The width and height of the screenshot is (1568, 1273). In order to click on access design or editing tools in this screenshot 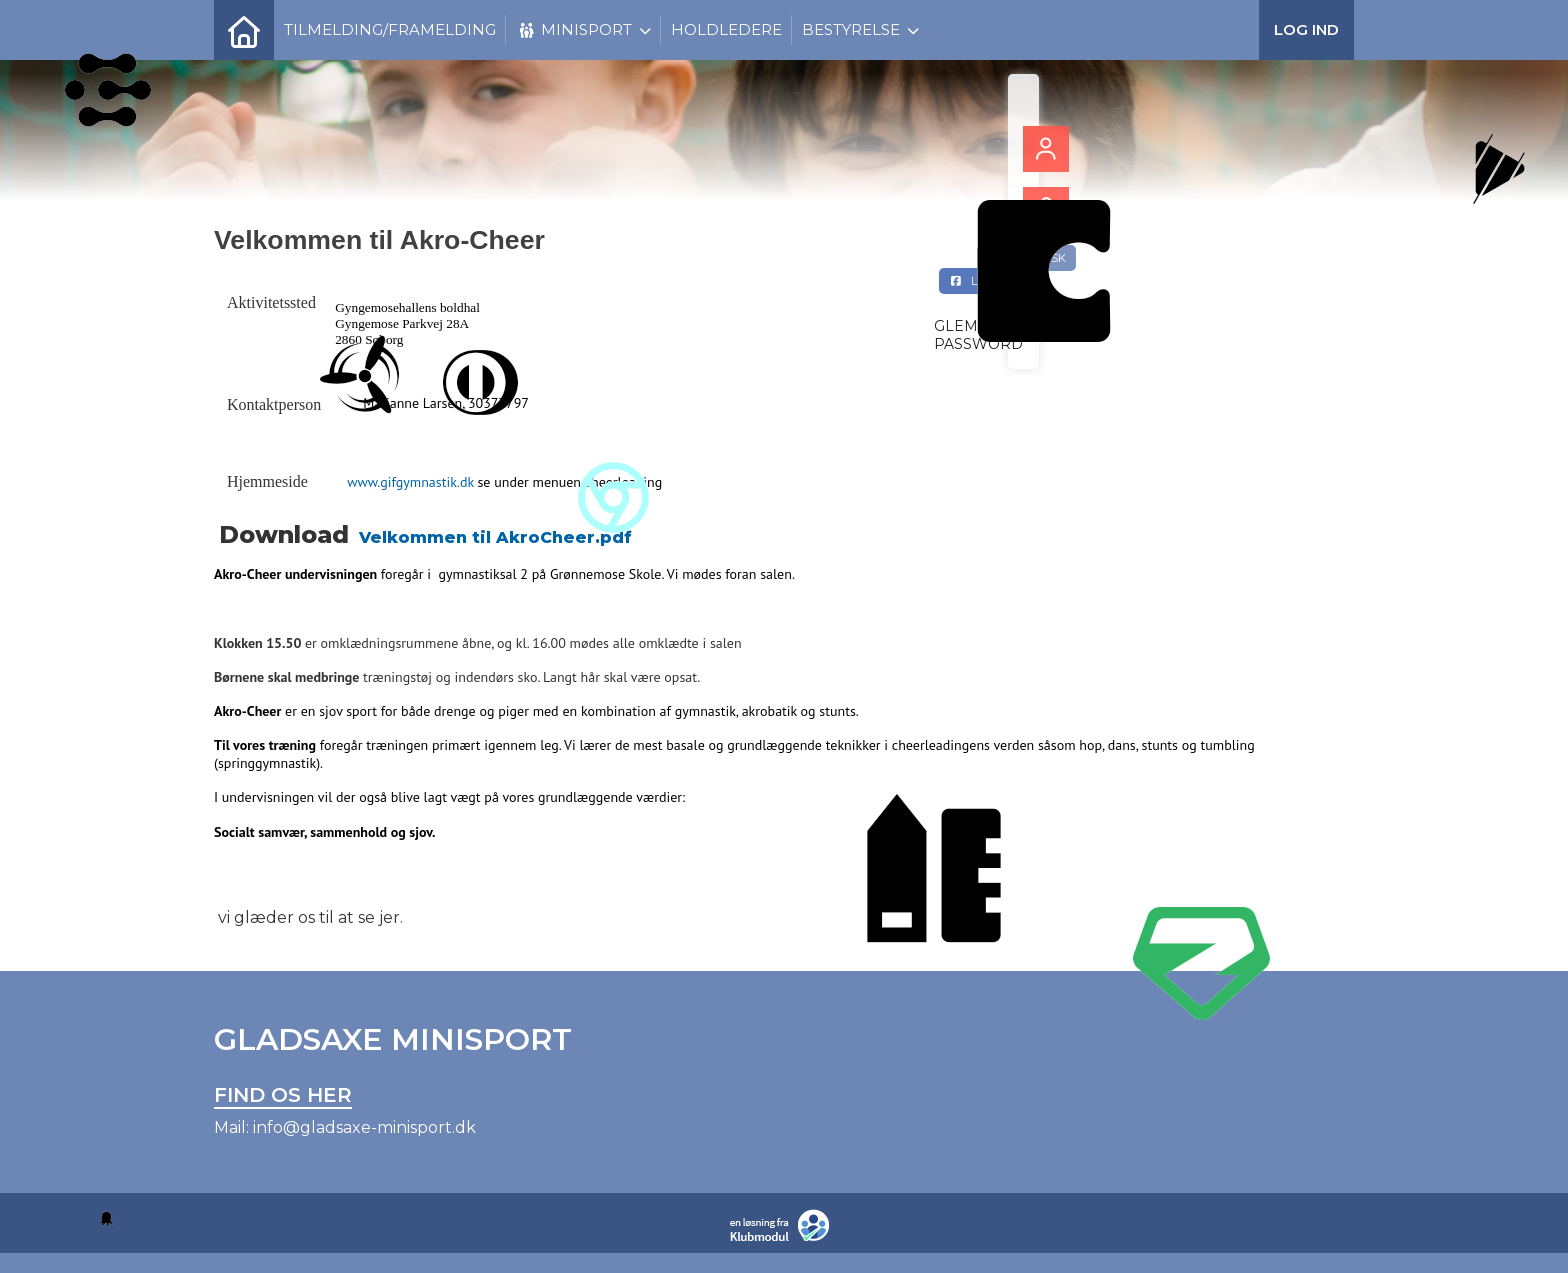, I will do `click(934, 868)`.